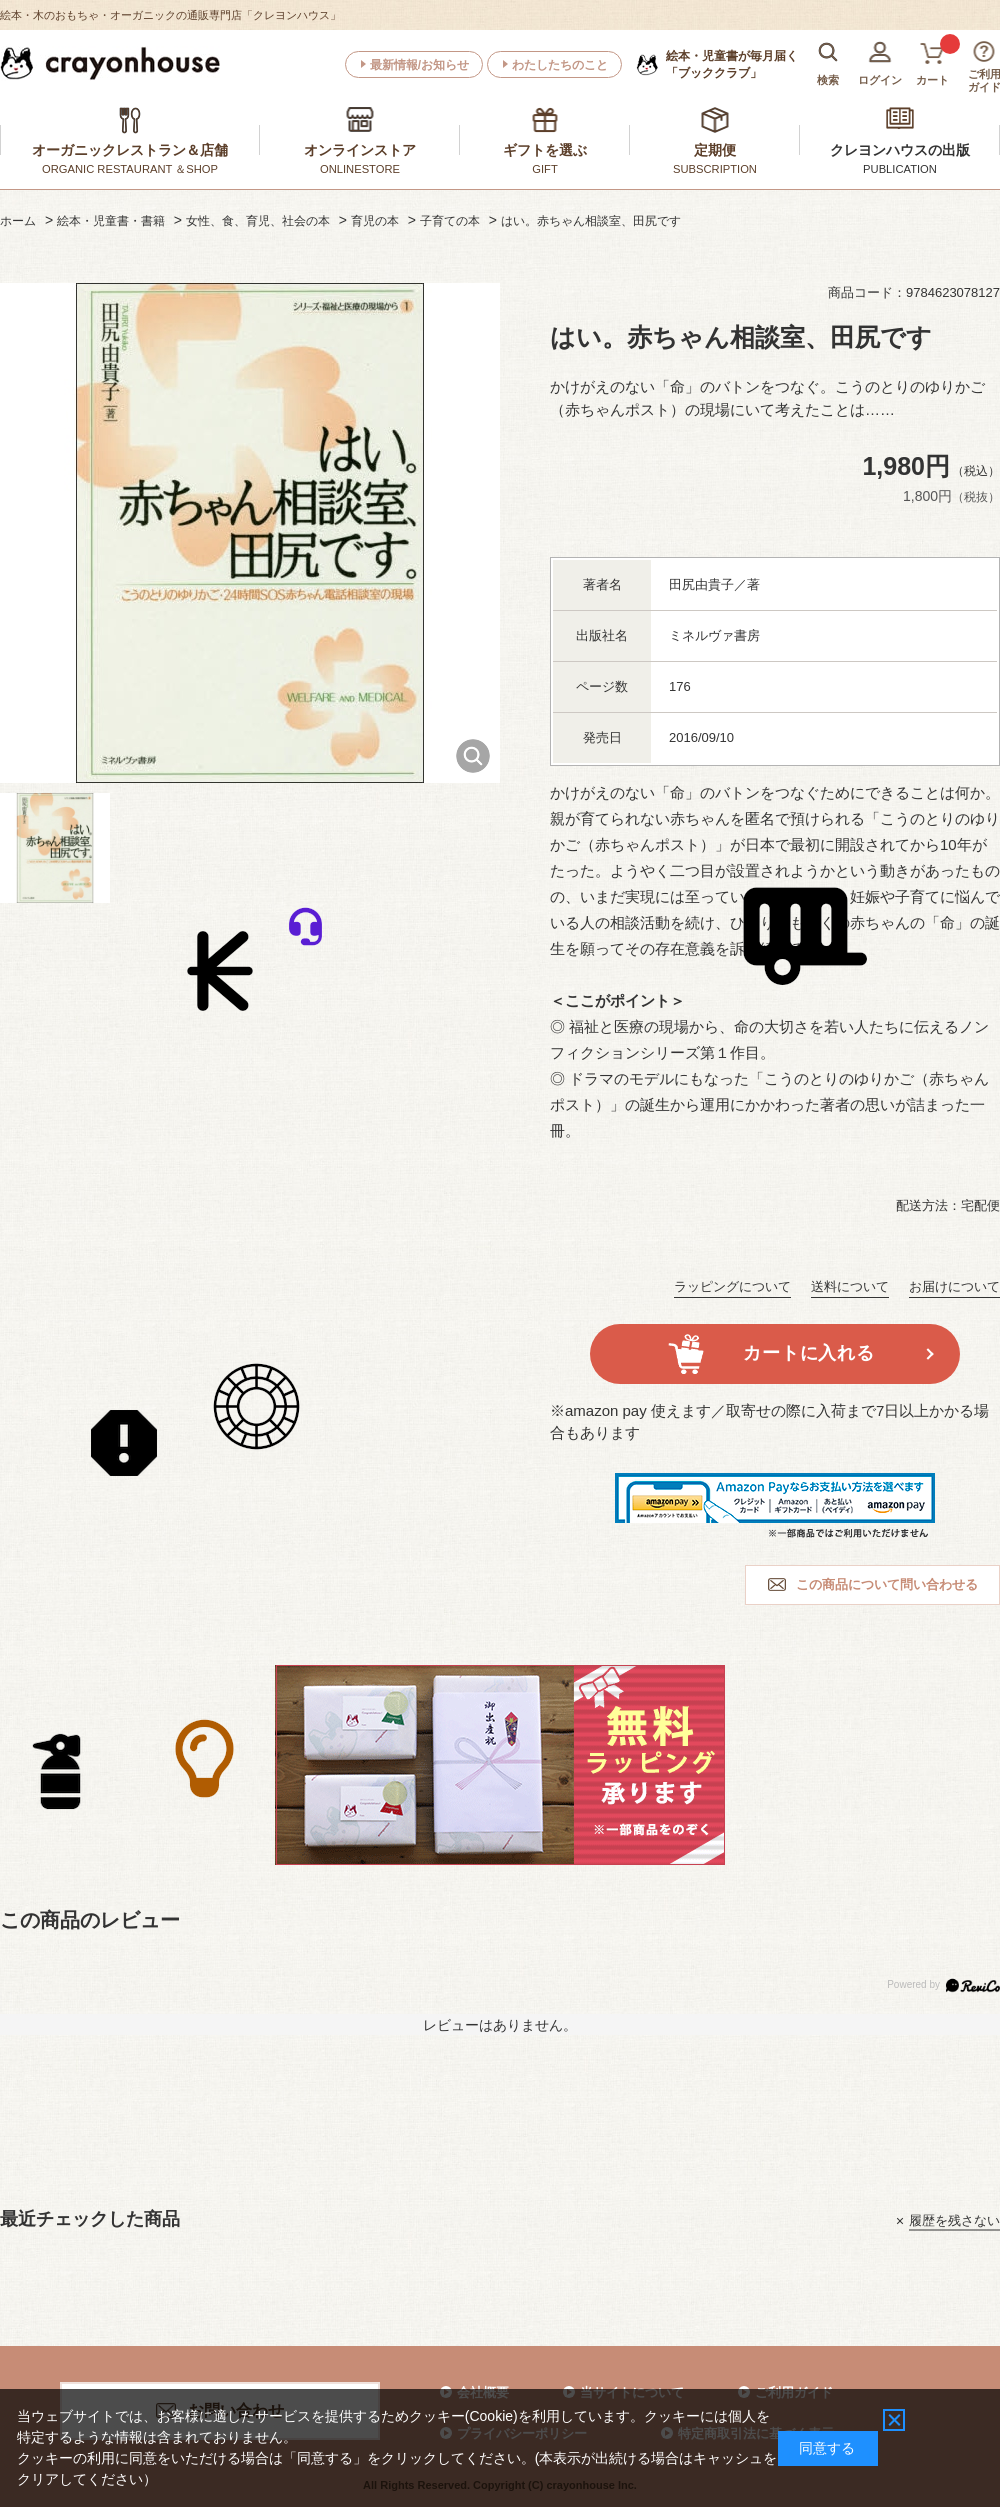 Image resolution: width=1000 pixels, height=2507 pixels. I want to click on contact customer support, so click(305, 926).